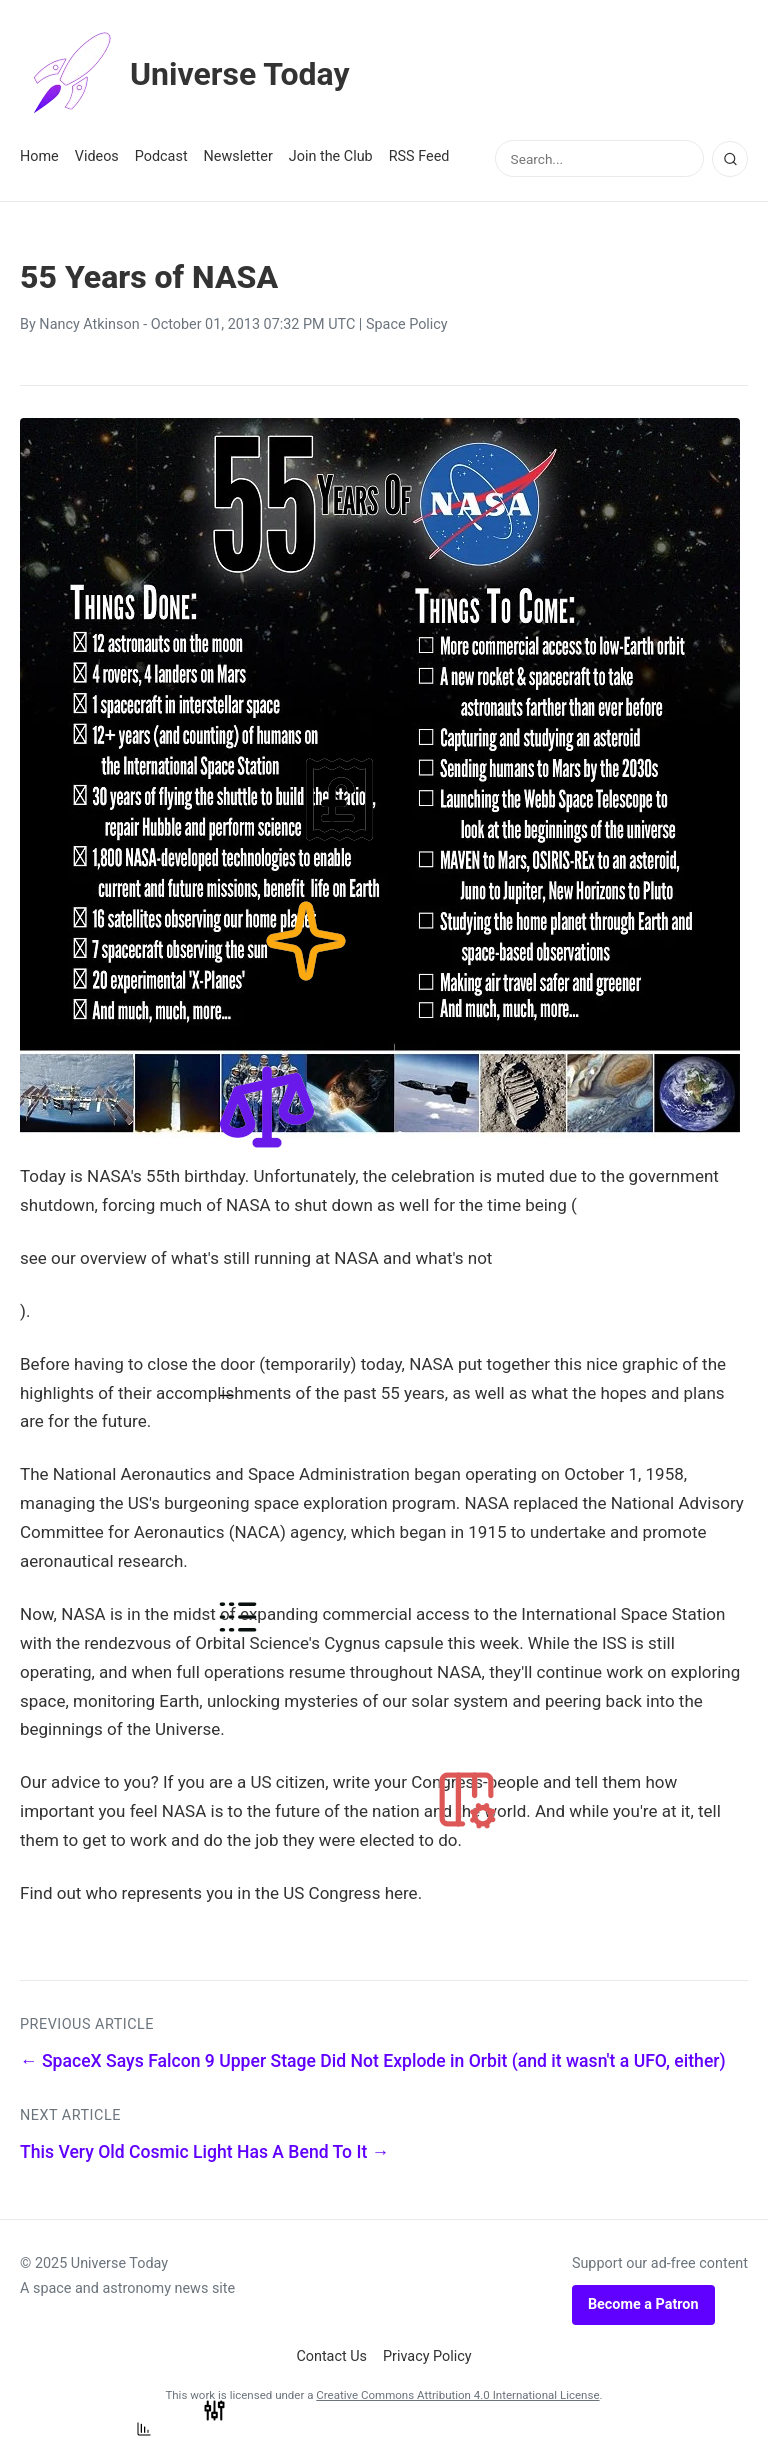  I want to click on access legal terms or policies, so click(267, 1107).